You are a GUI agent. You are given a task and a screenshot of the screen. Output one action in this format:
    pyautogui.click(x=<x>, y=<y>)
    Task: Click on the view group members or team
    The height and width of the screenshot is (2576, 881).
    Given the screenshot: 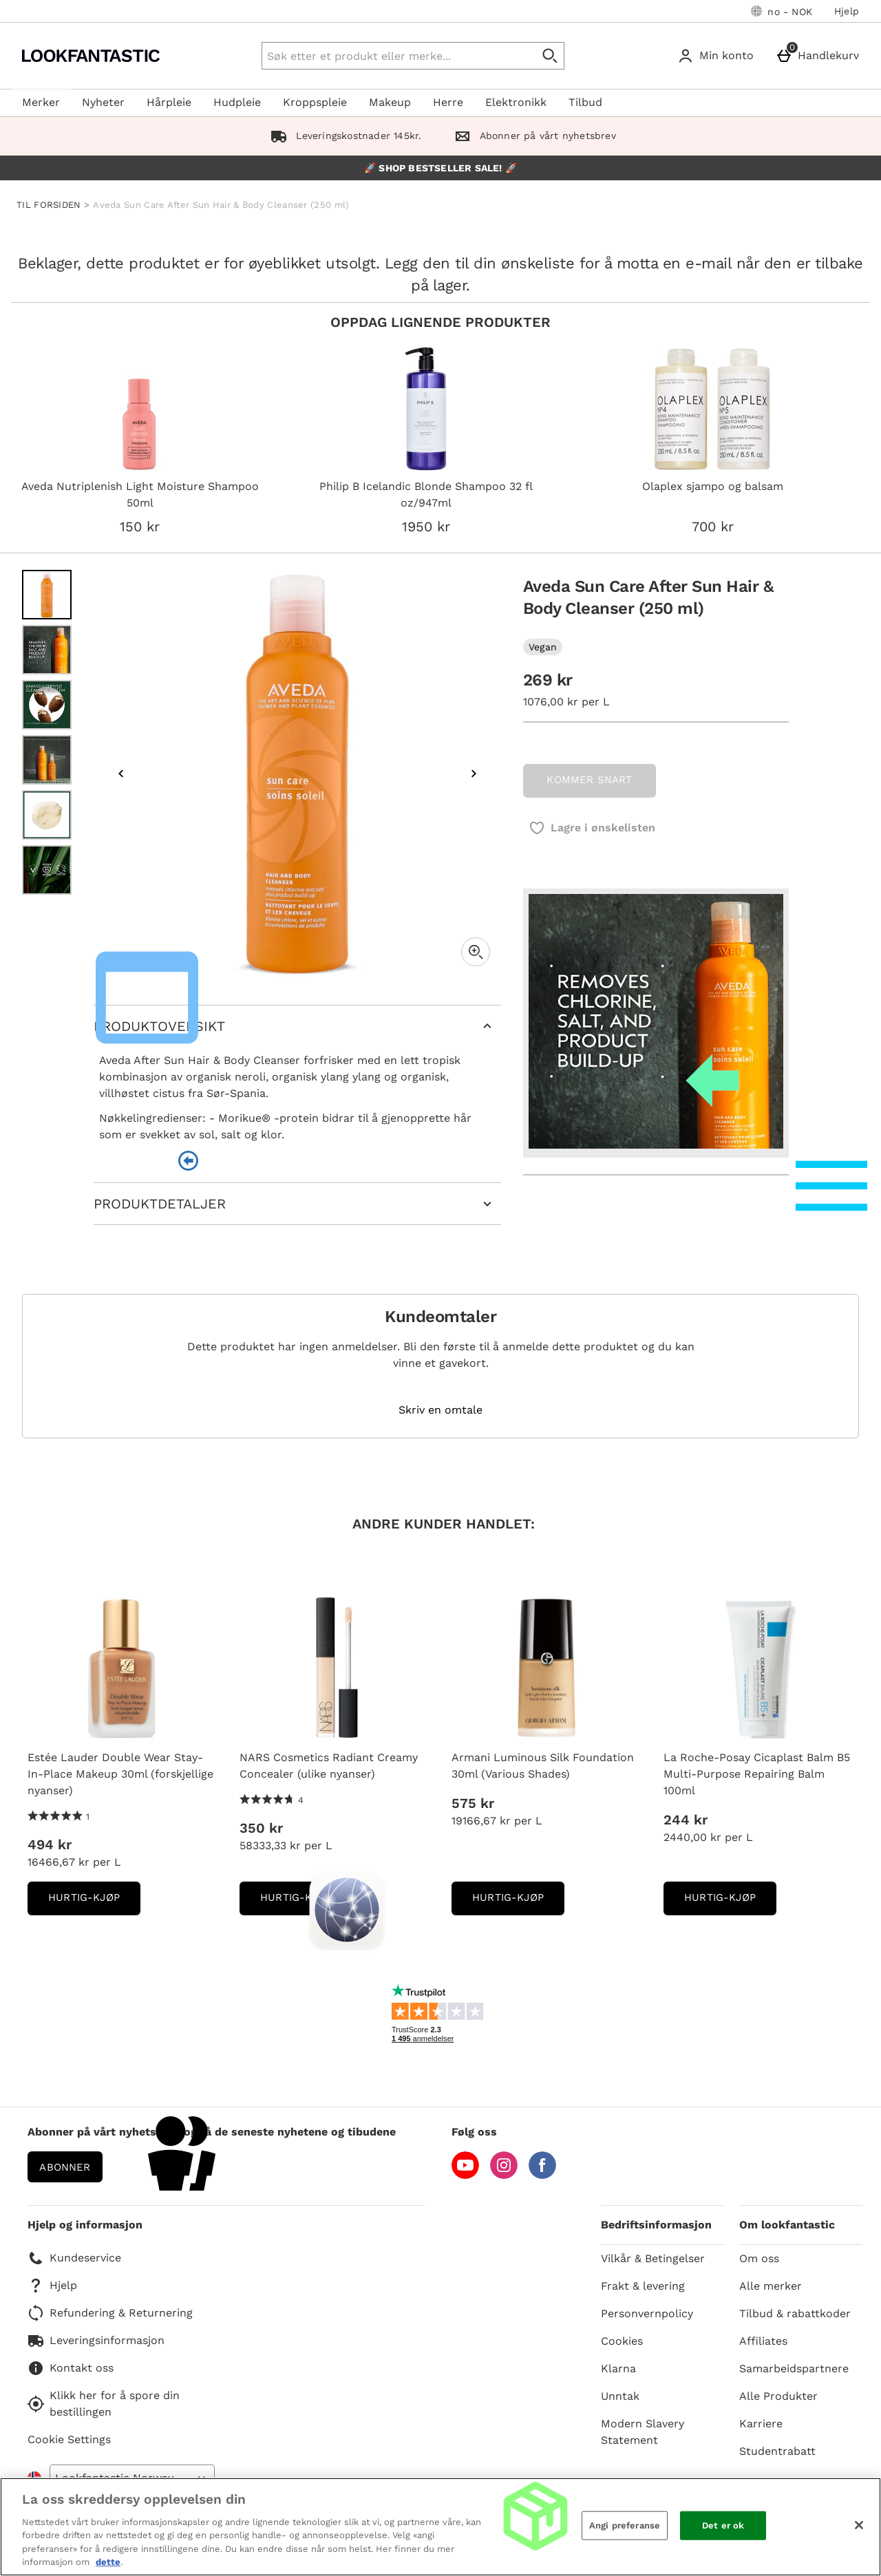 What is the action you would take?
    pyautogui.click(x=182, y=2153)
    